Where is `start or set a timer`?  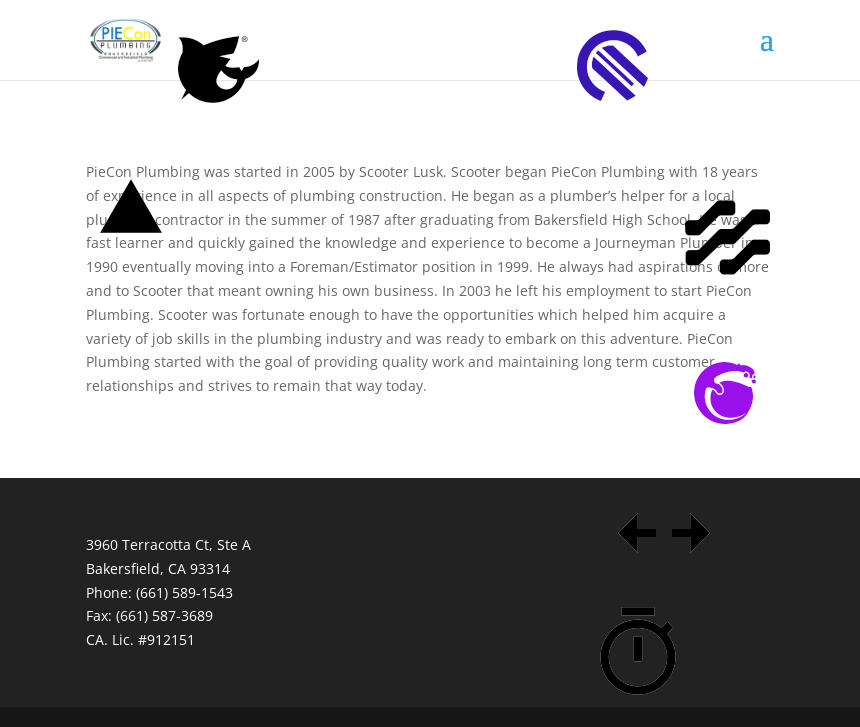
start or set a timer is located at coordinates (638, 653).